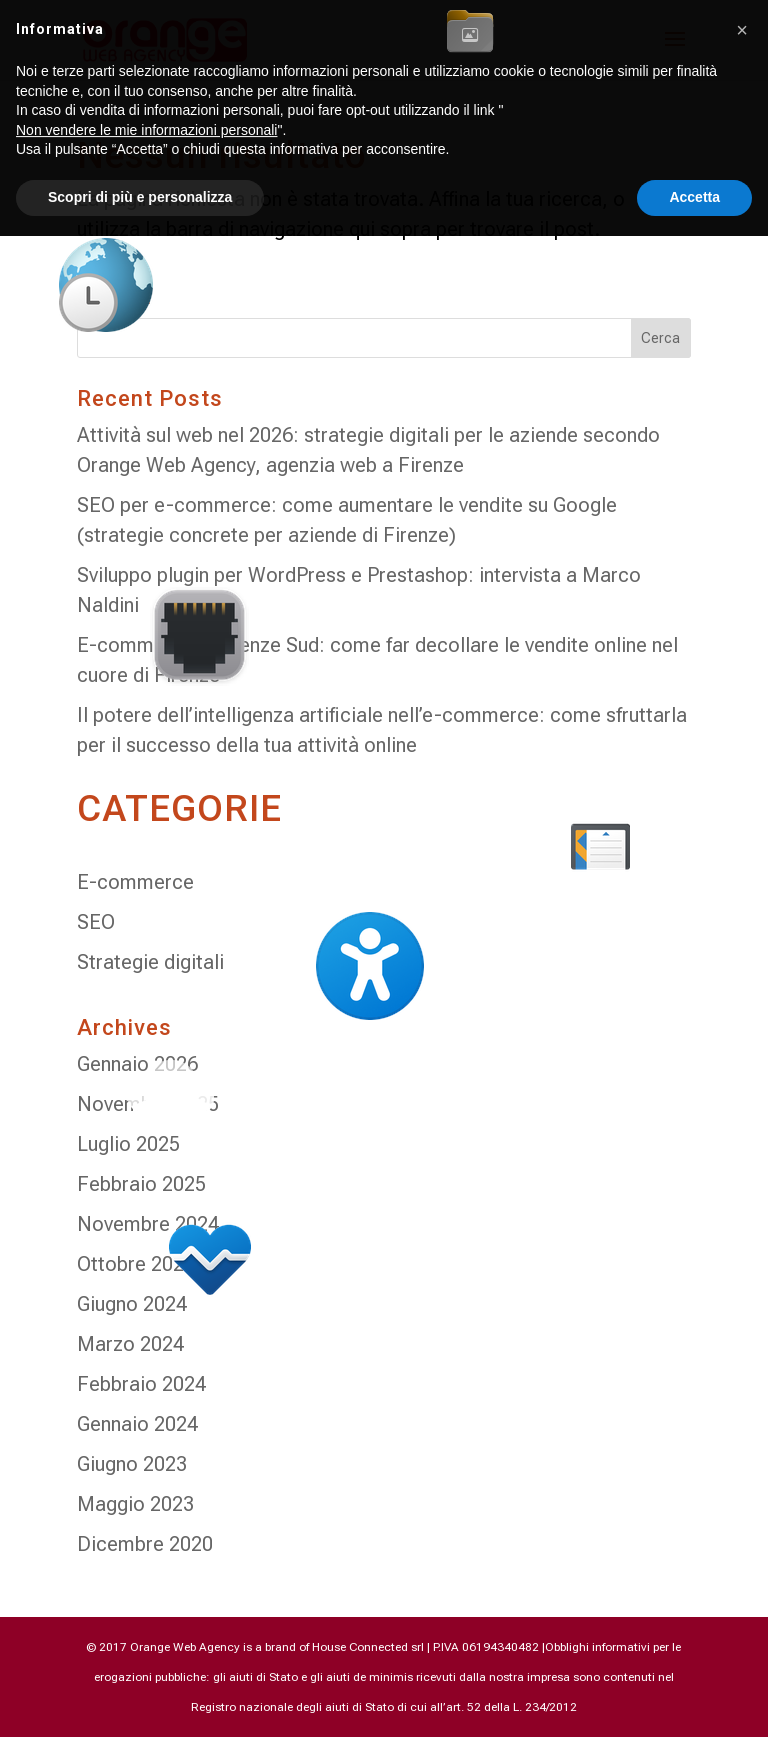 The height and width of the screenshot is (1737, 768). I want to click on view world clock or time zones, so click(106, 285).